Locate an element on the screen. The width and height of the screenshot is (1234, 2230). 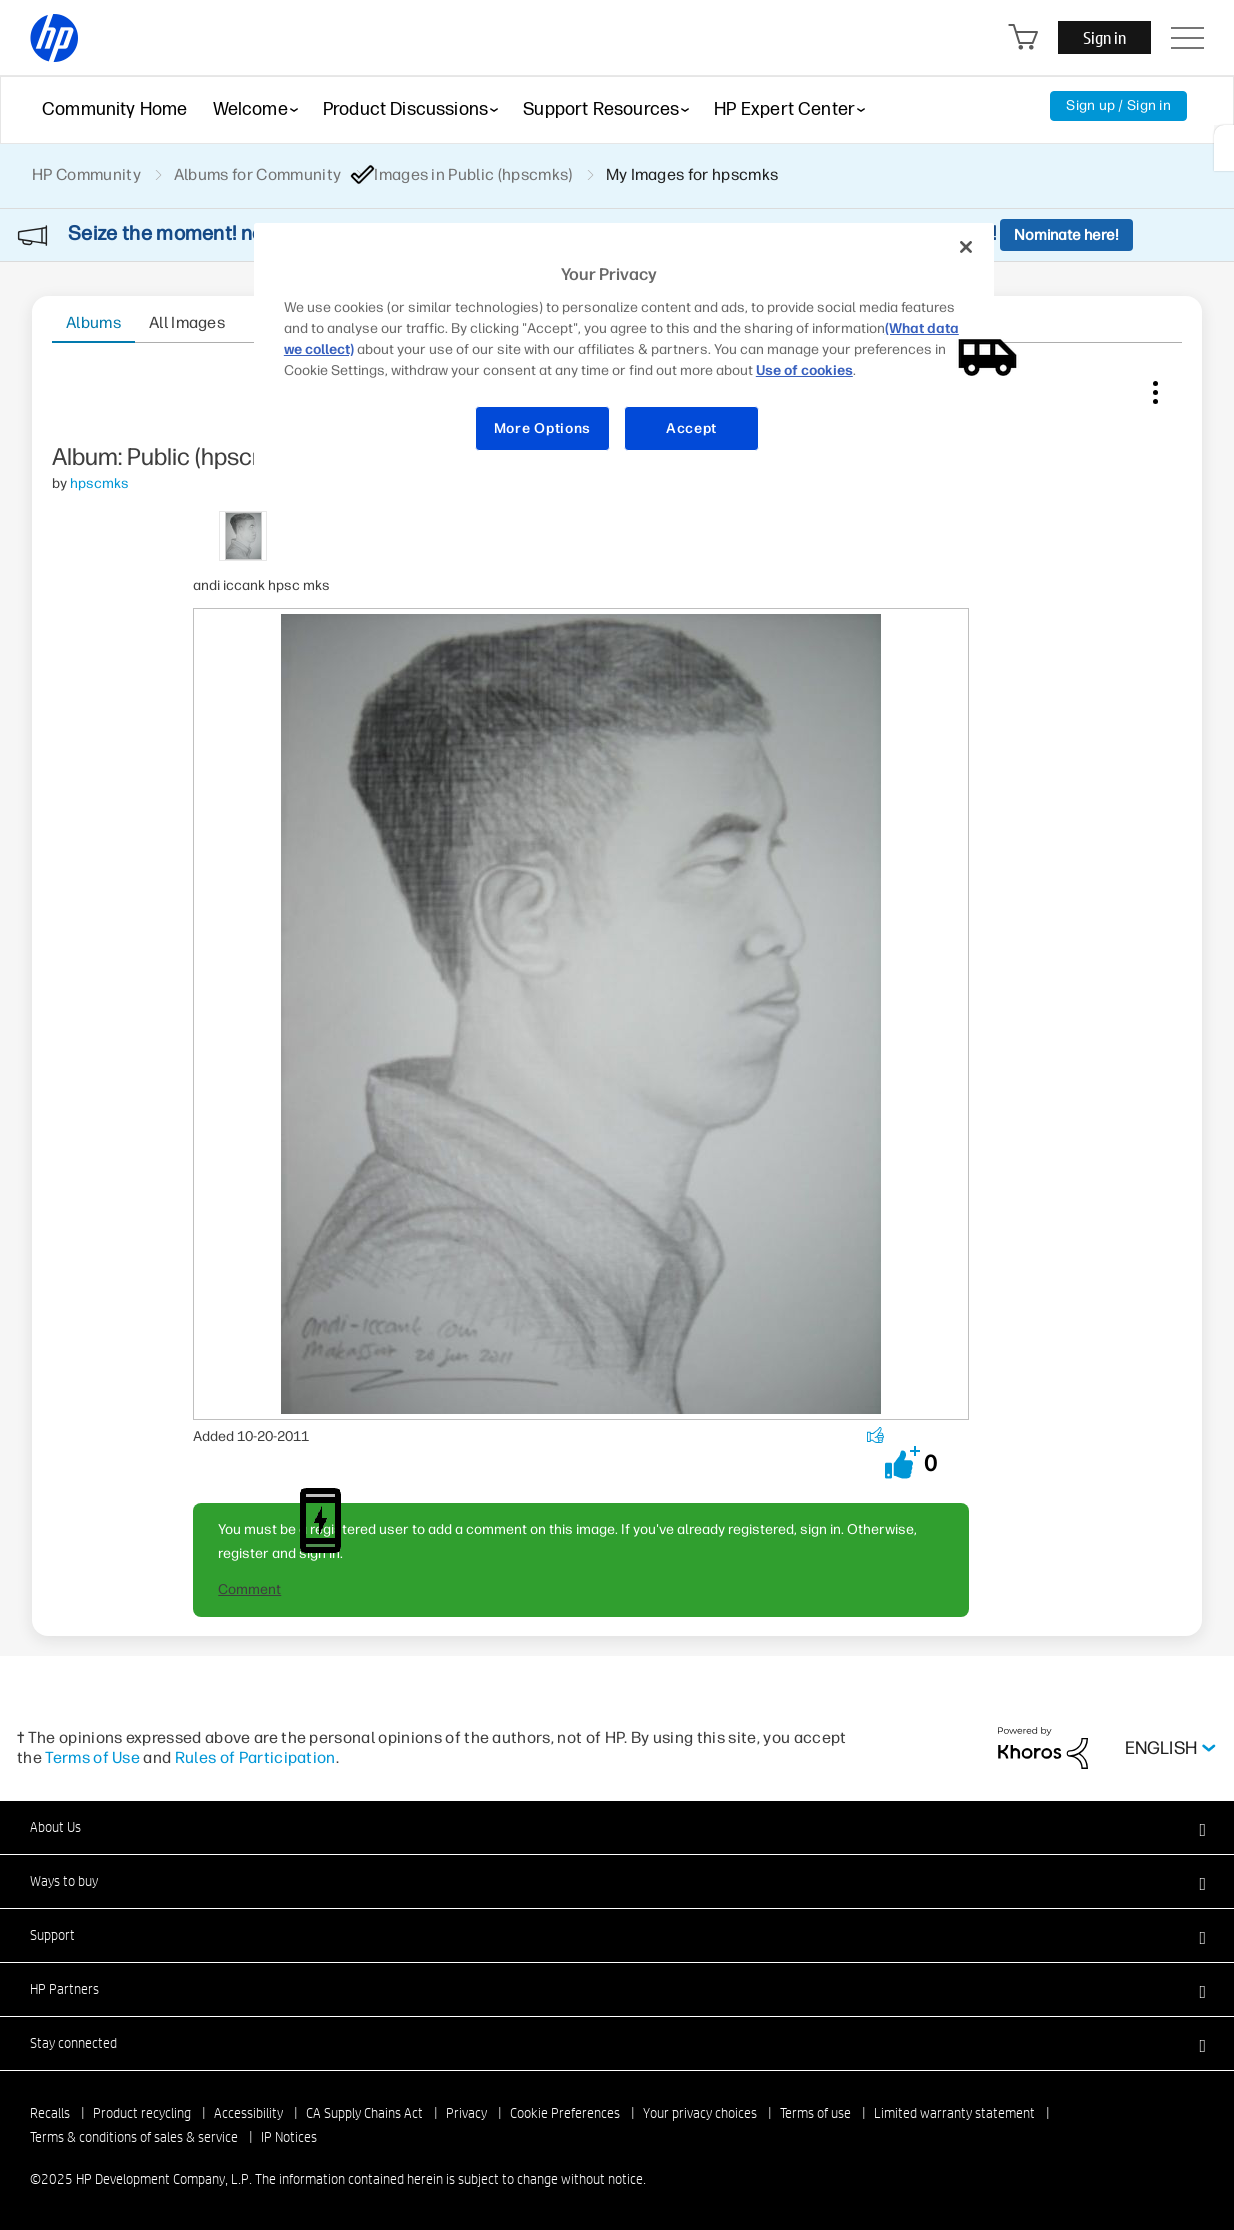
access airport shuttle services is located at coordinates (987, 357).